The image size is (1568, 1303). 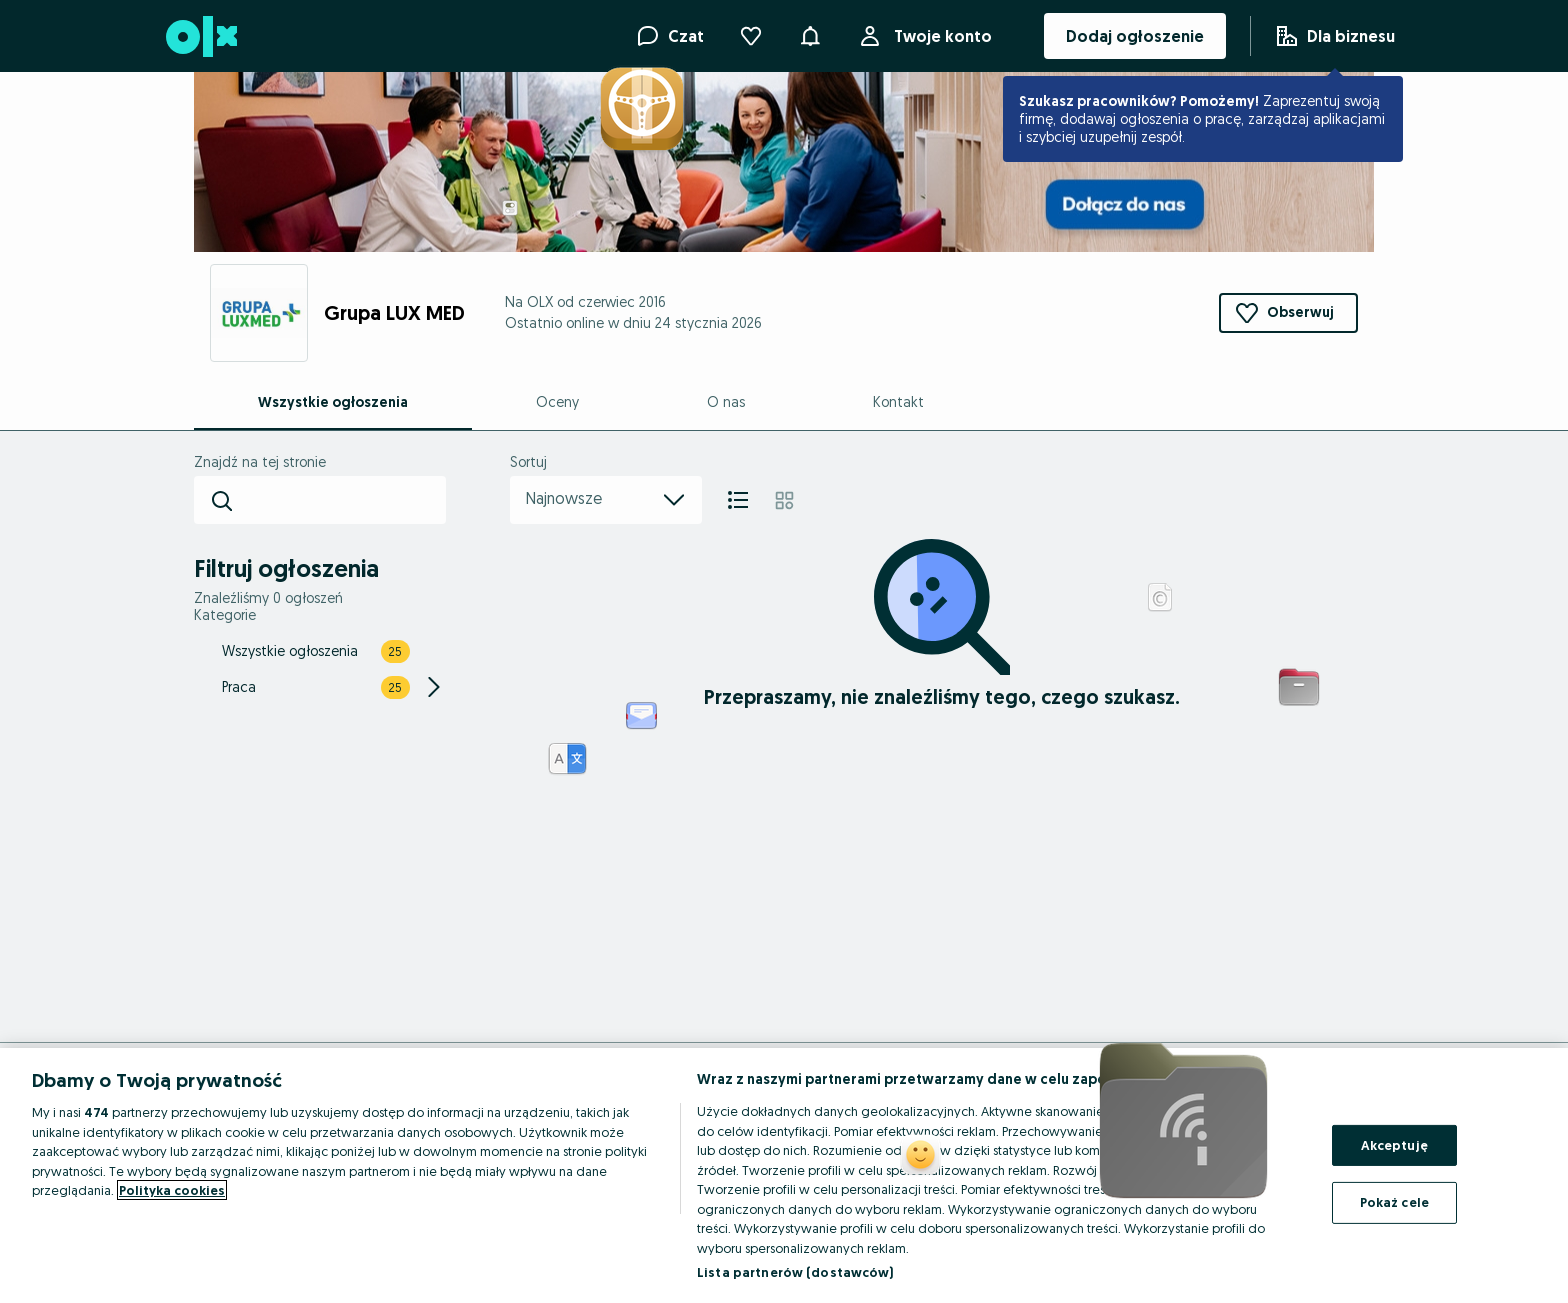 I want to click on open the file manager application, so click(x=1299, y=687).